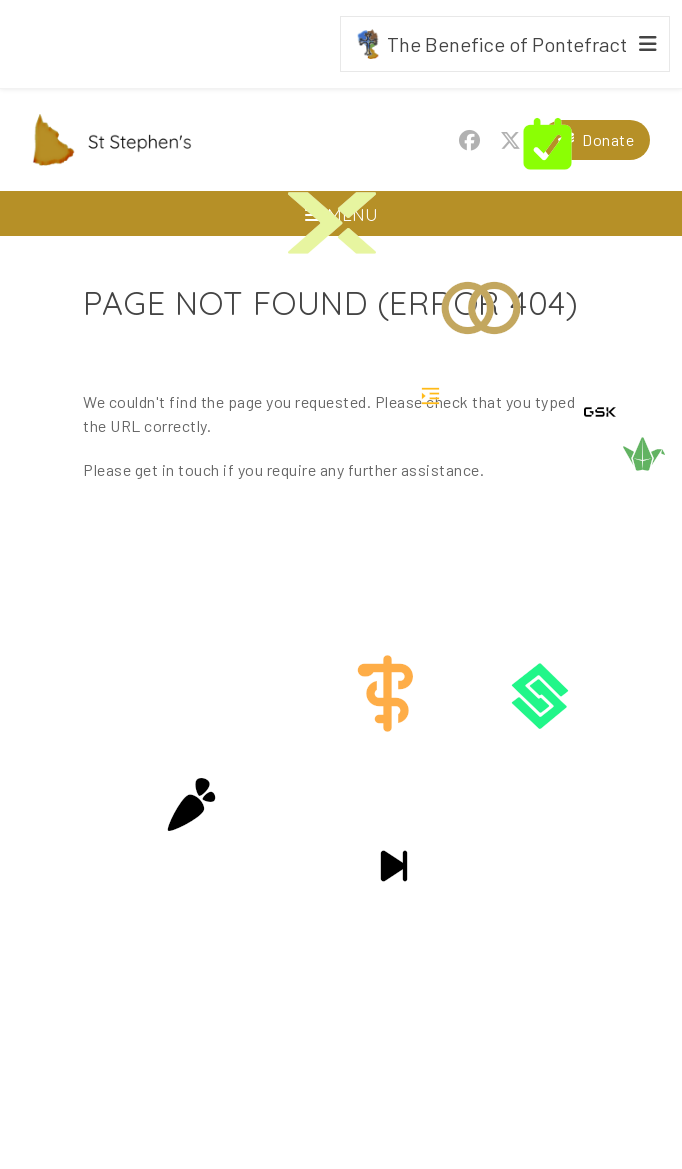 The height and width of the screenshot is (1169, 682). Describe the element at coordinates (600, 412) in the screenshot. I see `GSK (GlaxoSmithKline) company logo` at that location.